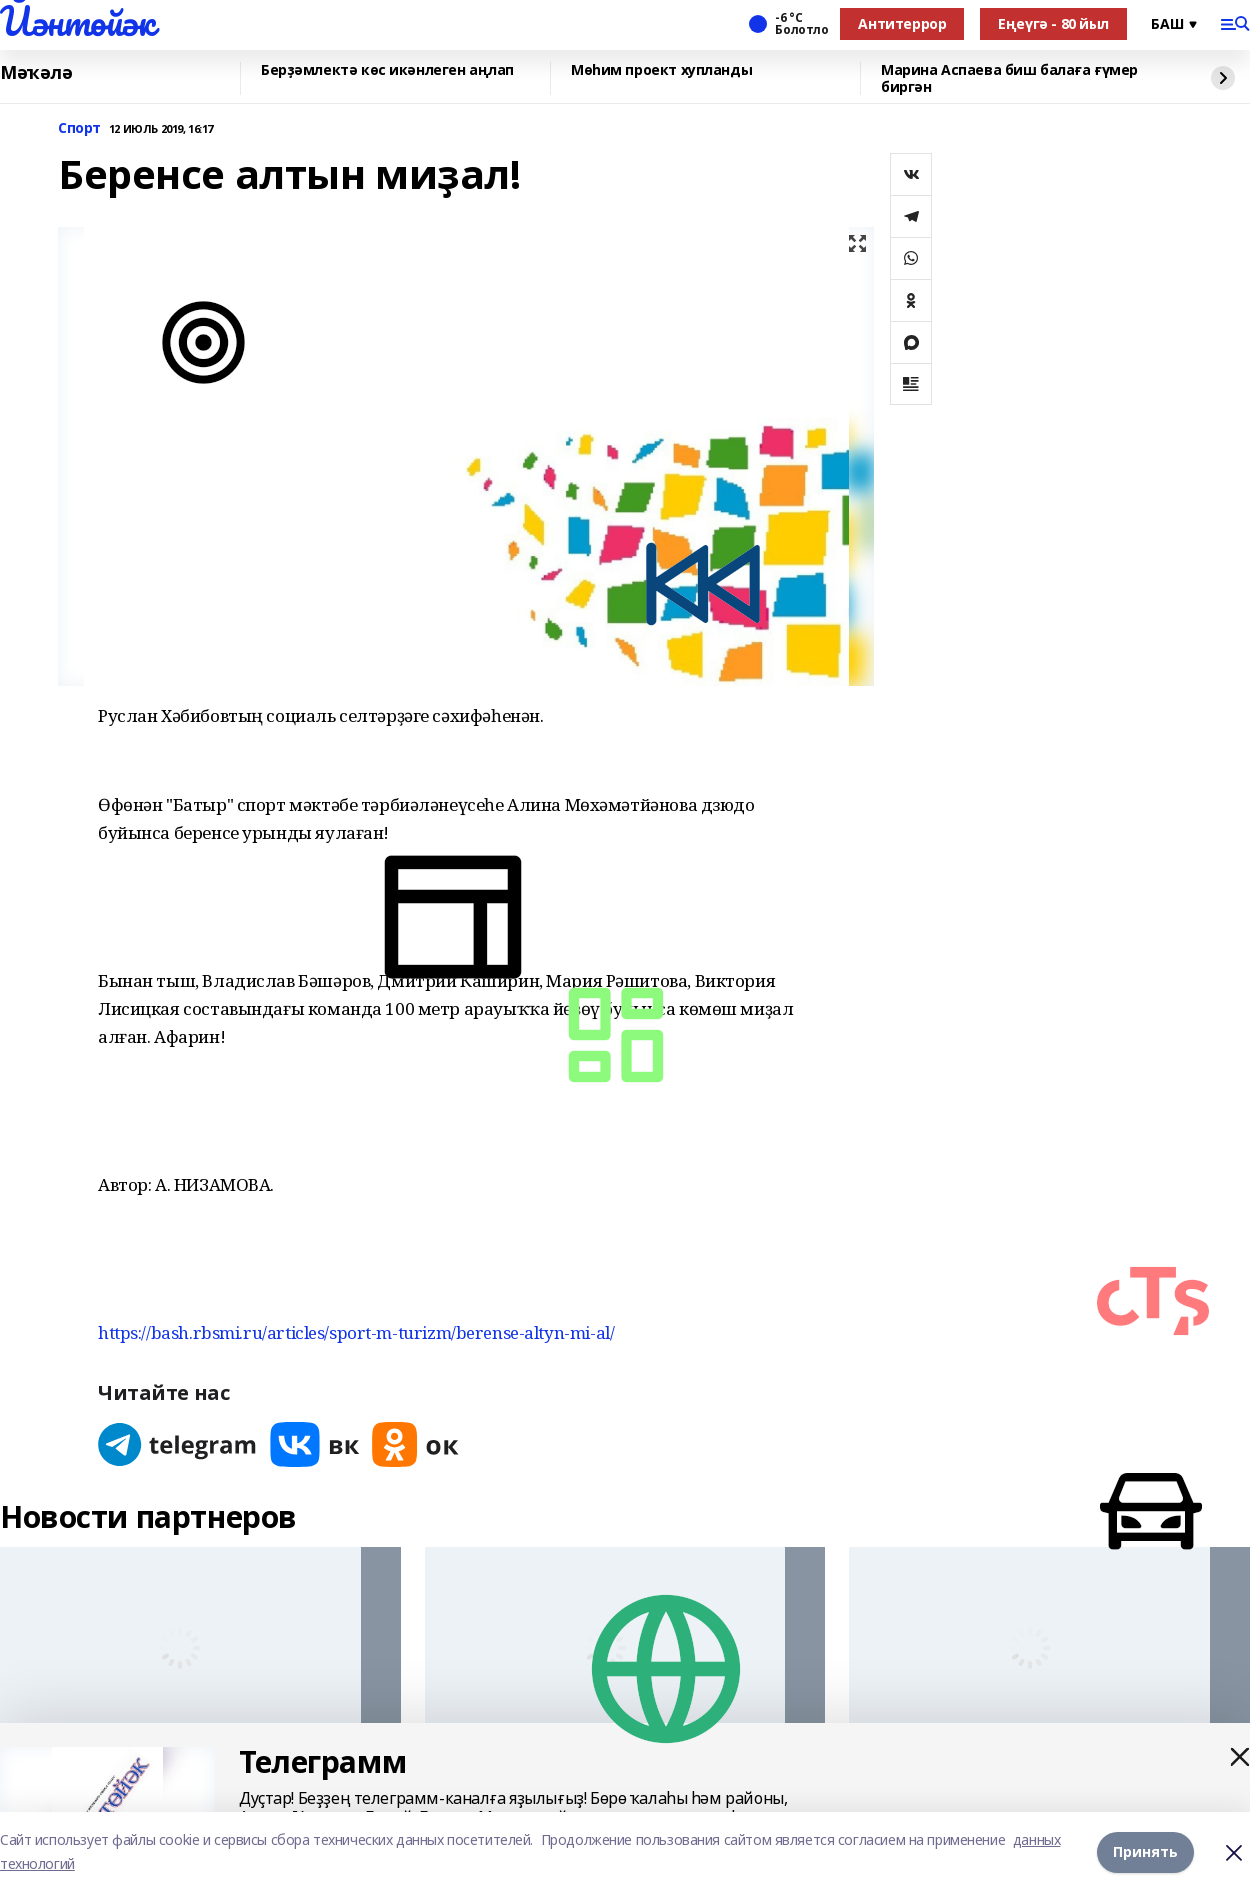 The image size is (1250, 1892). What do you see at coordinates (703, 584) in the screenshot?
I see `skip to the beginning of the track` at bounding box center [703, 584].